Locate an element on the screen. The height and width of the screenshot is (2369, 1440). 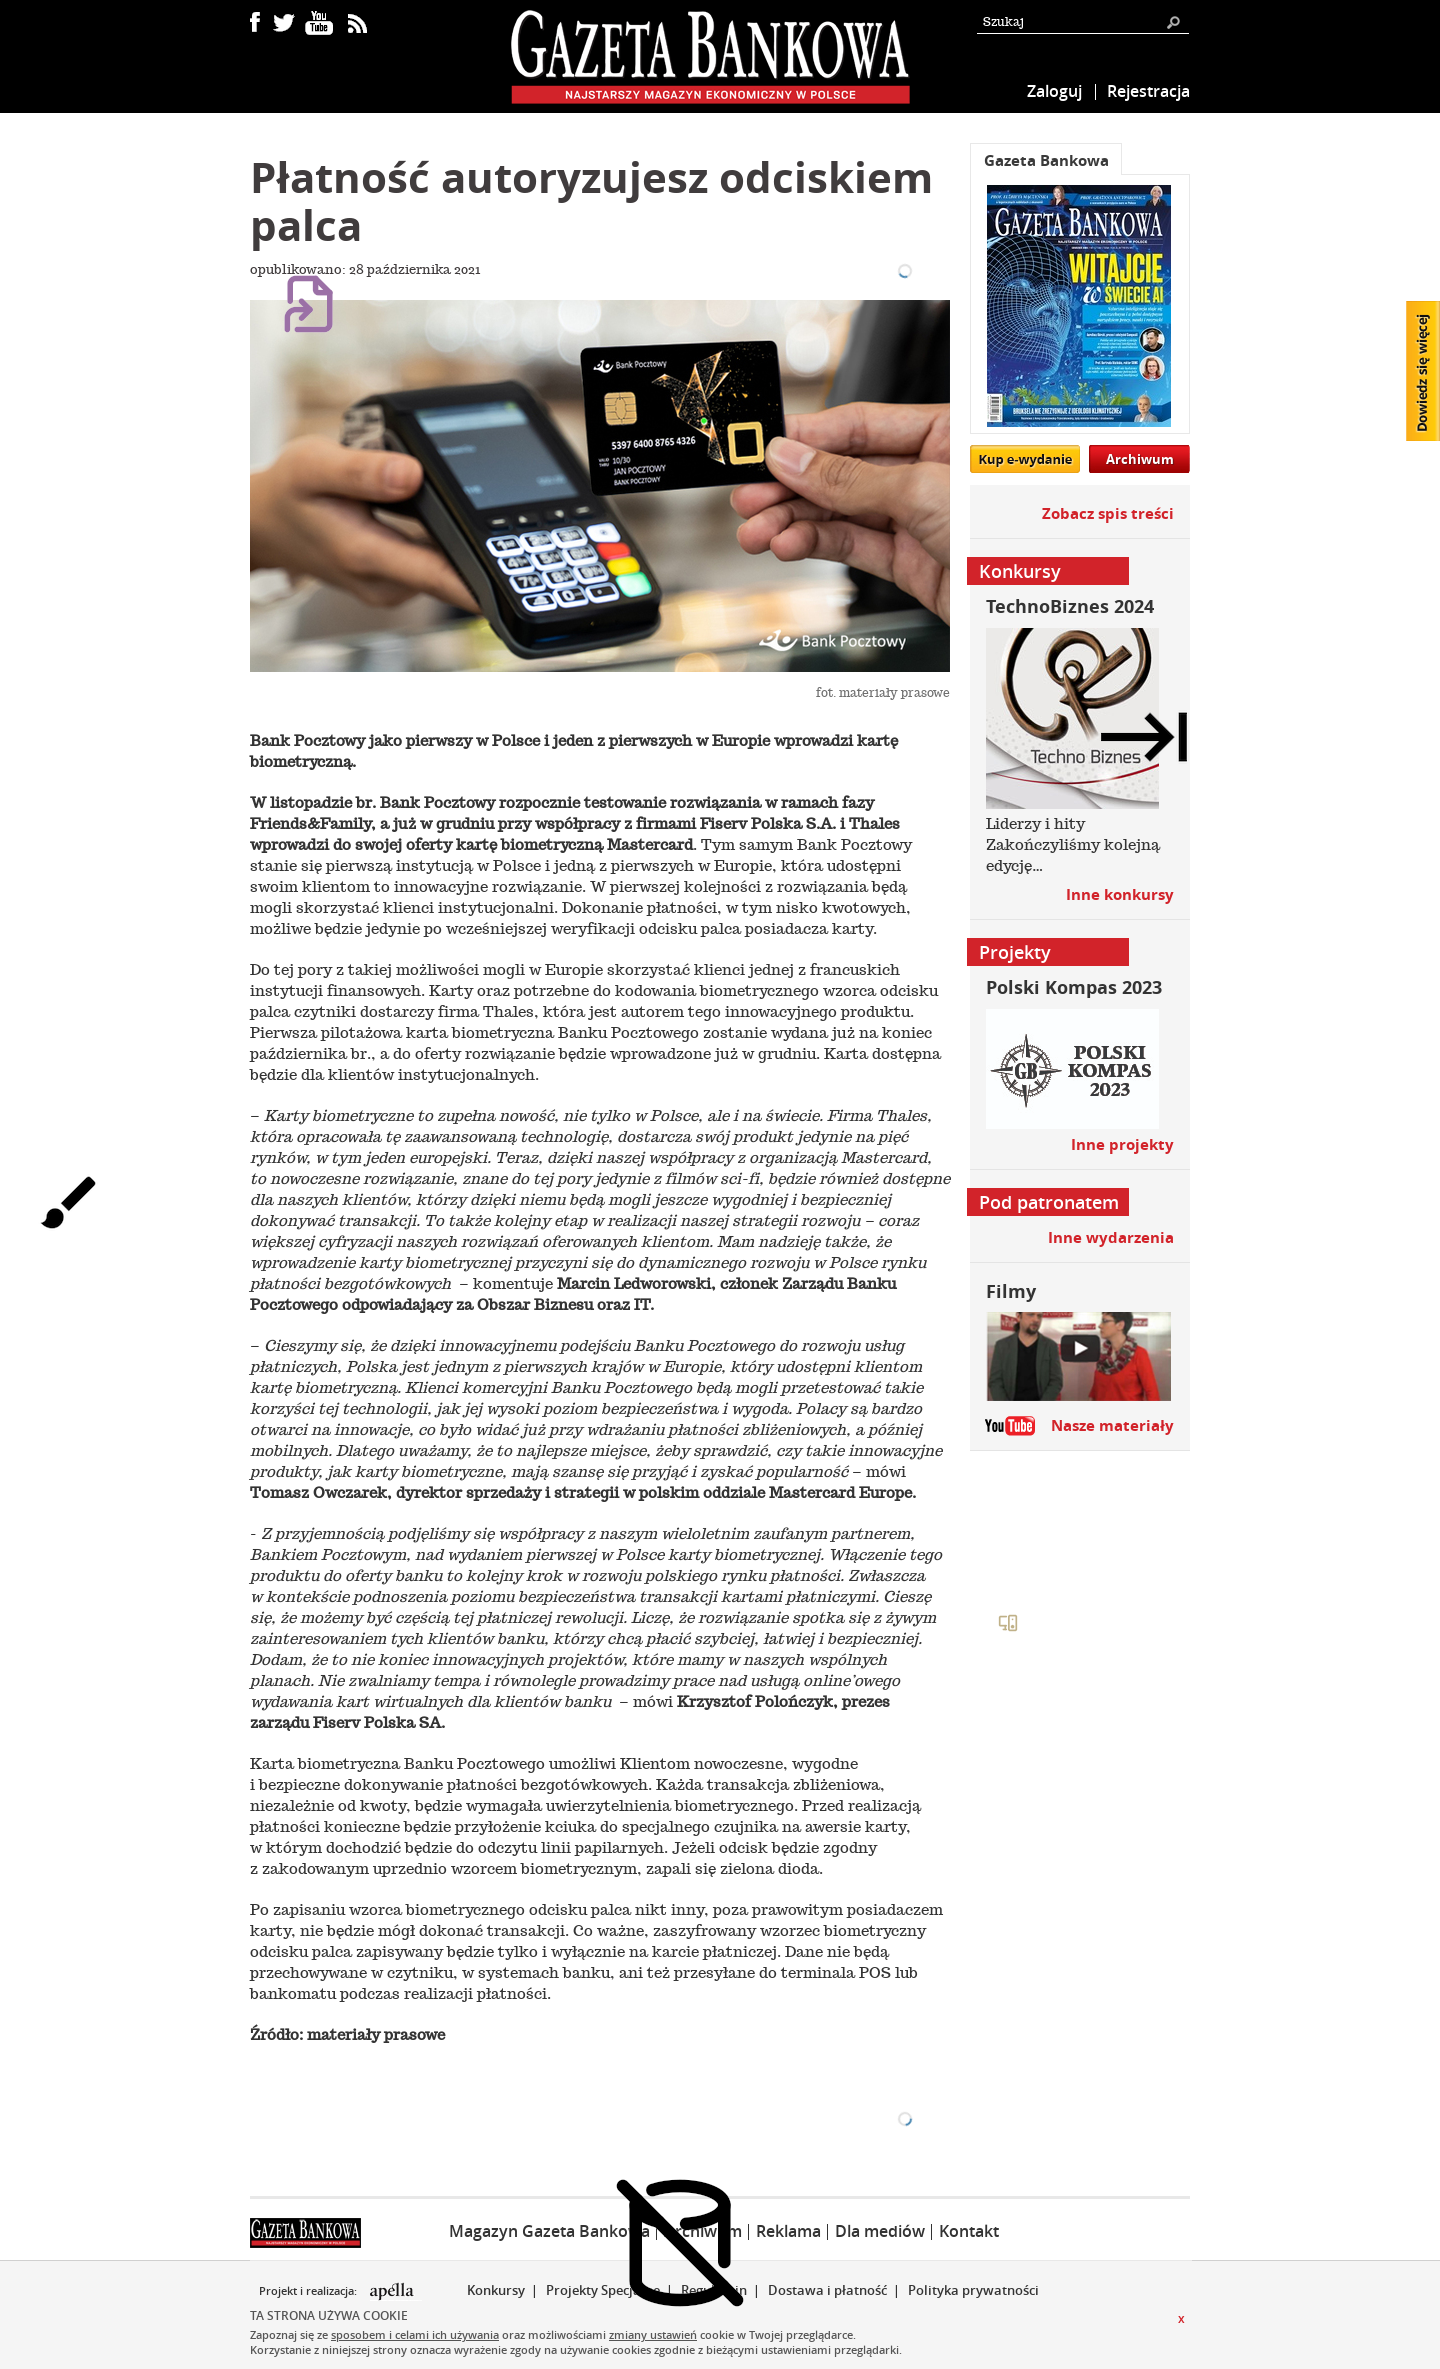
view connected devices is located at coordinates (1008, 1623).